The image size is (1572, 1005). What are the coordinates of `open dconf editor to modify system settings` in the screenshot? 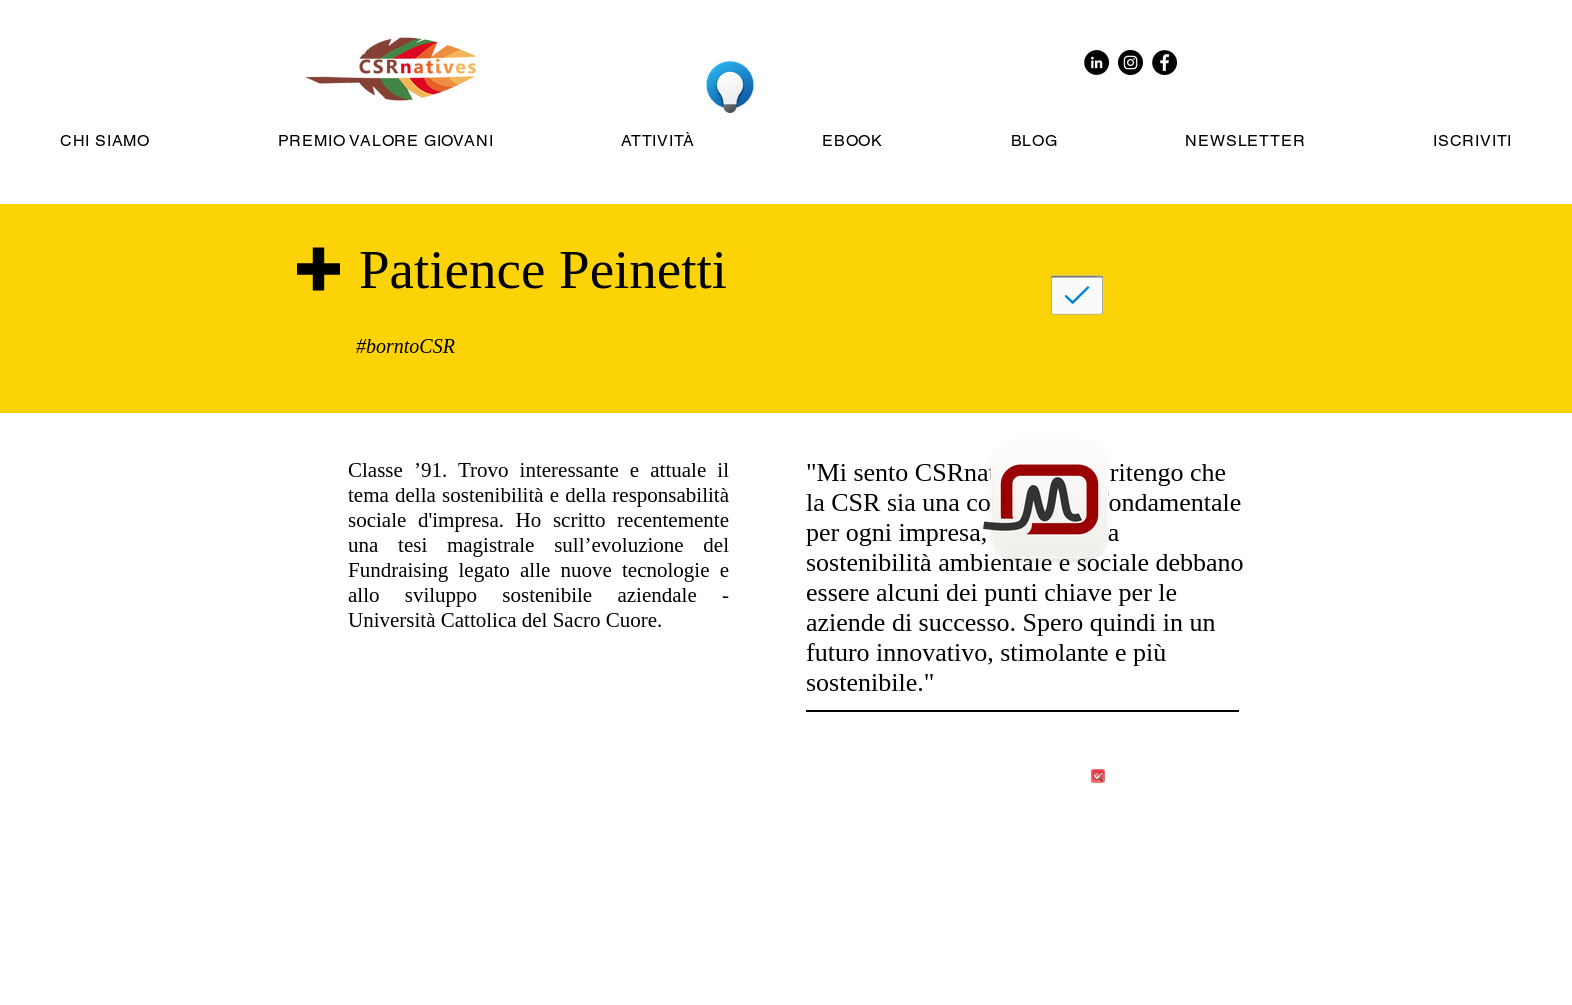 It's located at (1098, 776).